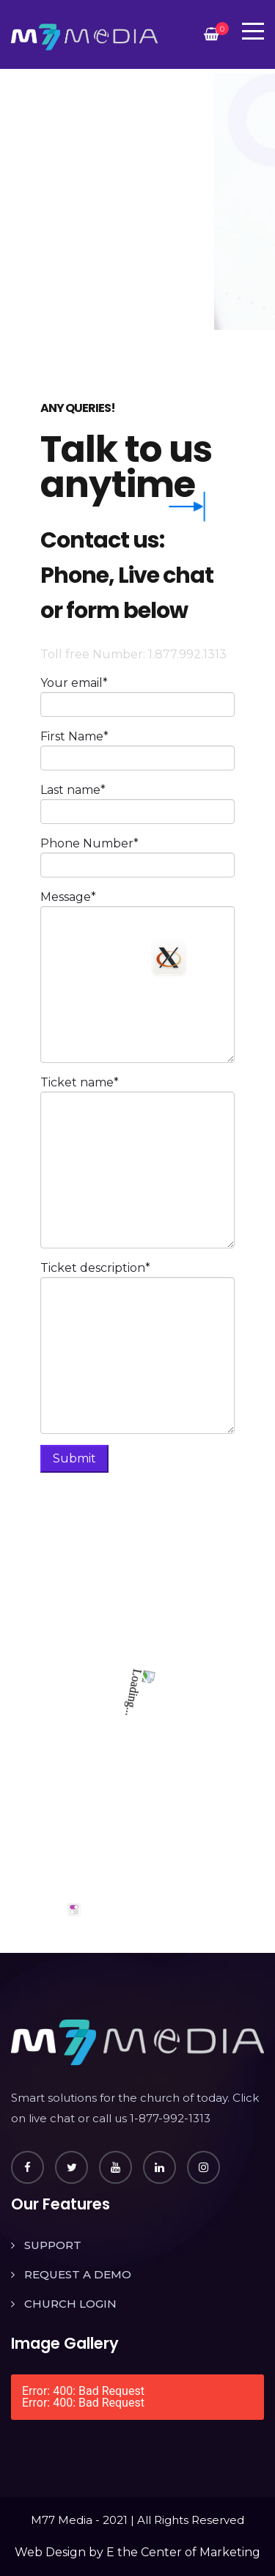  Describe the element at coordinates (169, 957) in the screenshot. I see `launch xorg display server application` at that location.